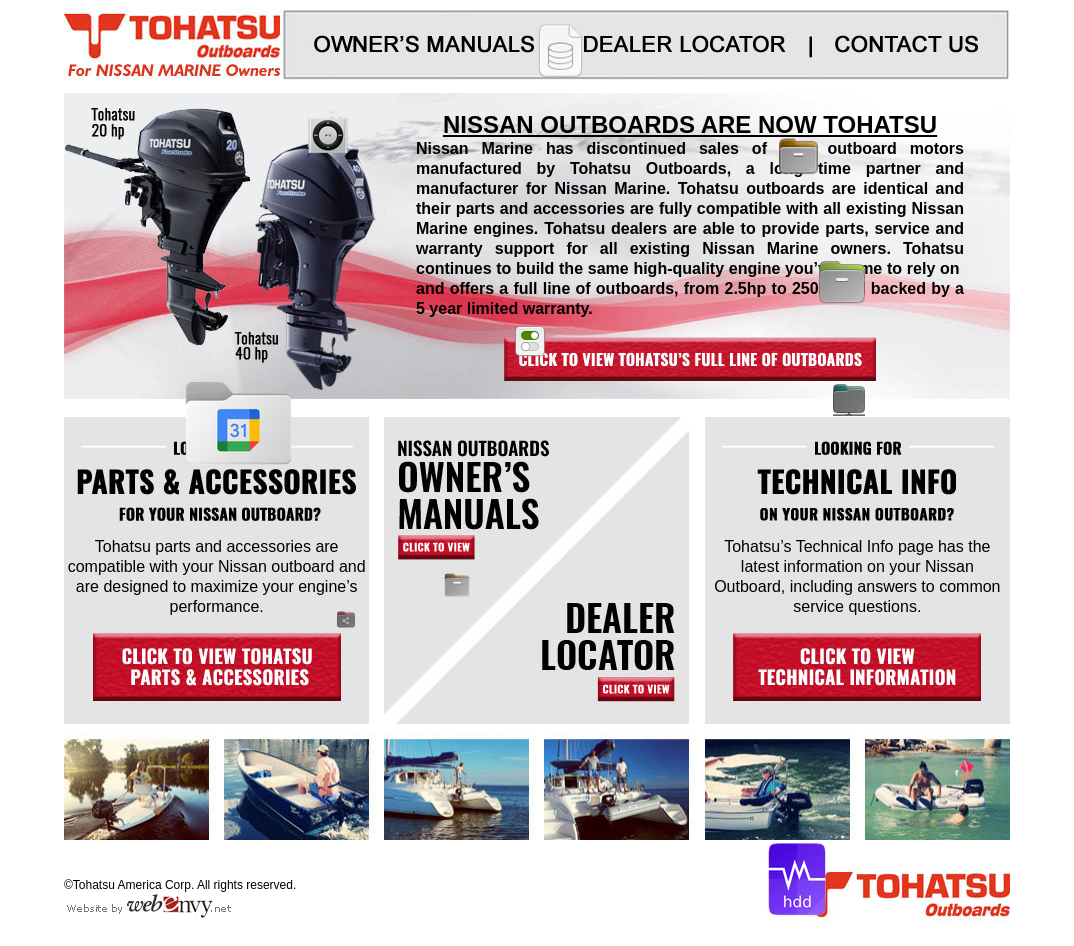 This screenshot has width=1074, height=946. Describe the element at coordinates (457, 585) in the screenshot. I see `open the file manager application` at that location.